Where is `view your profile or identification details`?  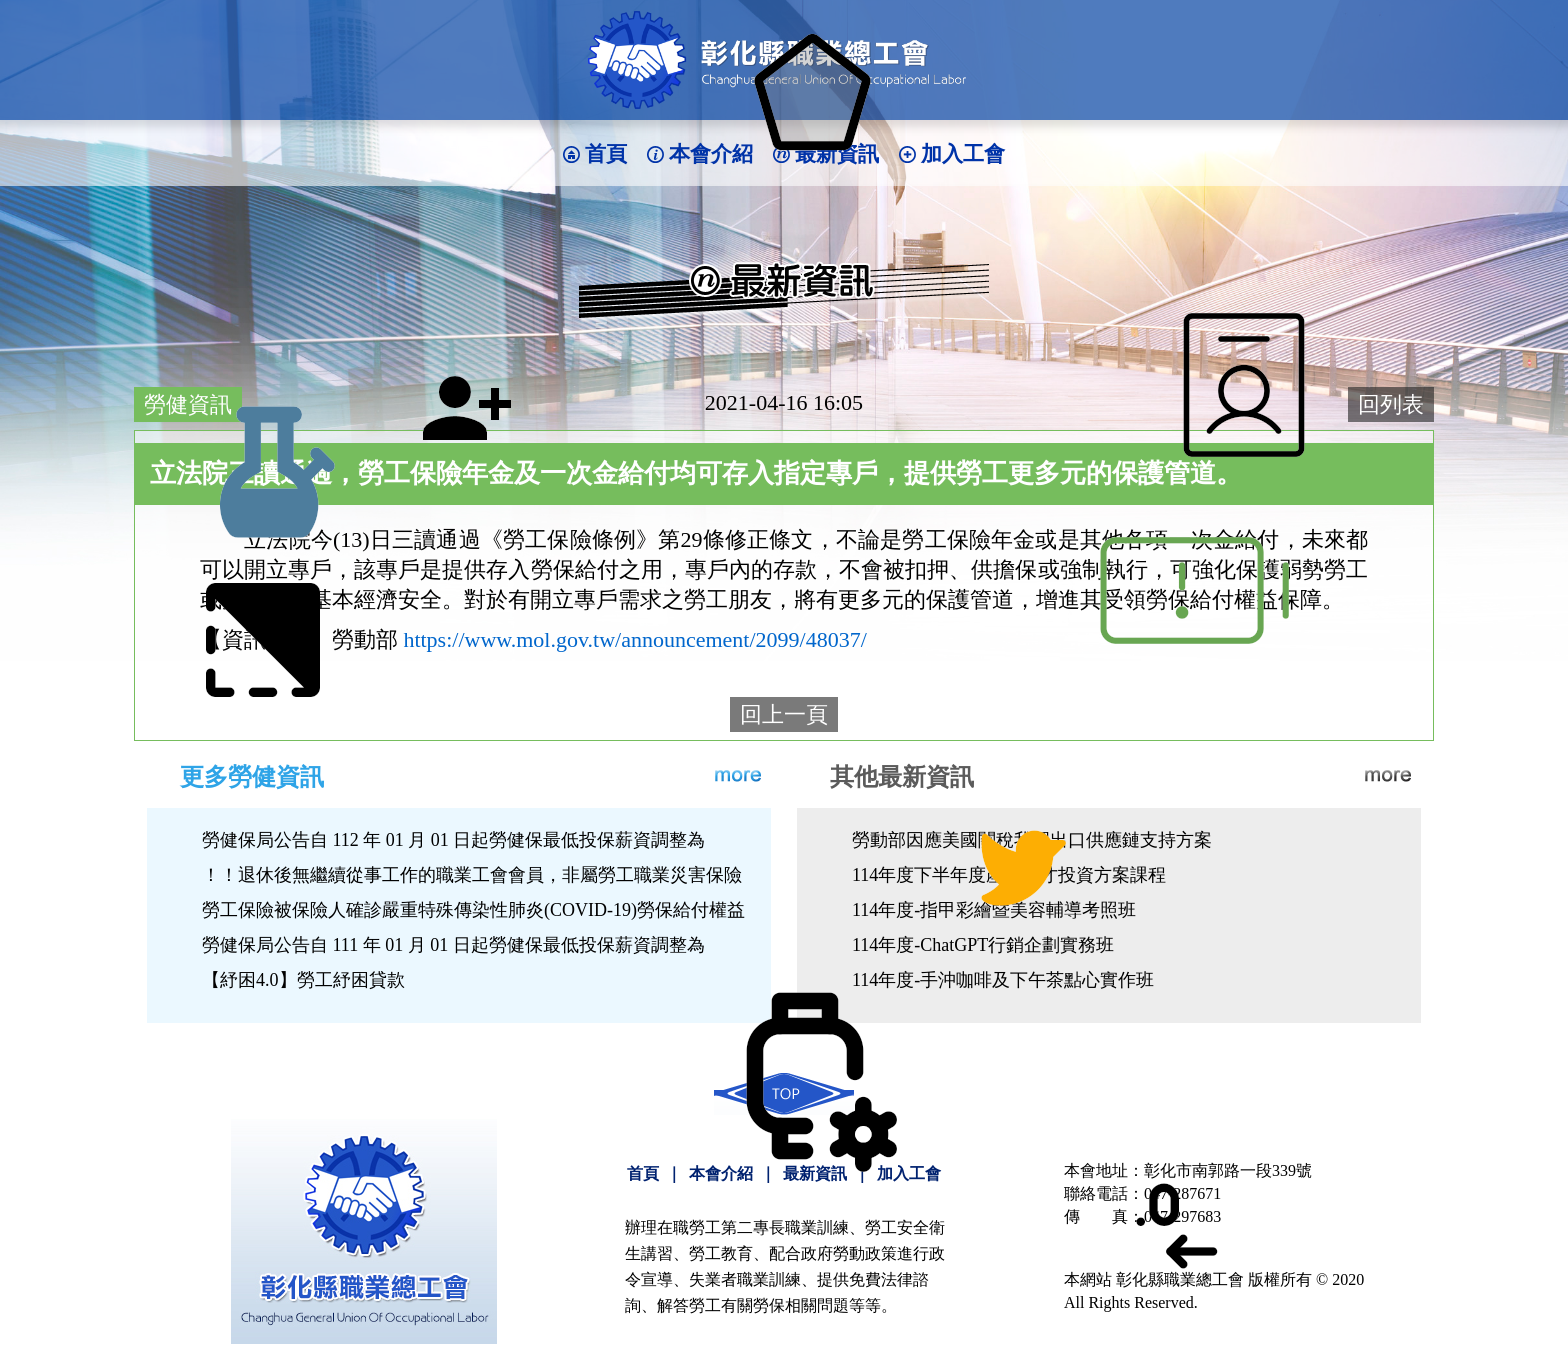
view your profile or identification details is located at coordinates (1244, 385).